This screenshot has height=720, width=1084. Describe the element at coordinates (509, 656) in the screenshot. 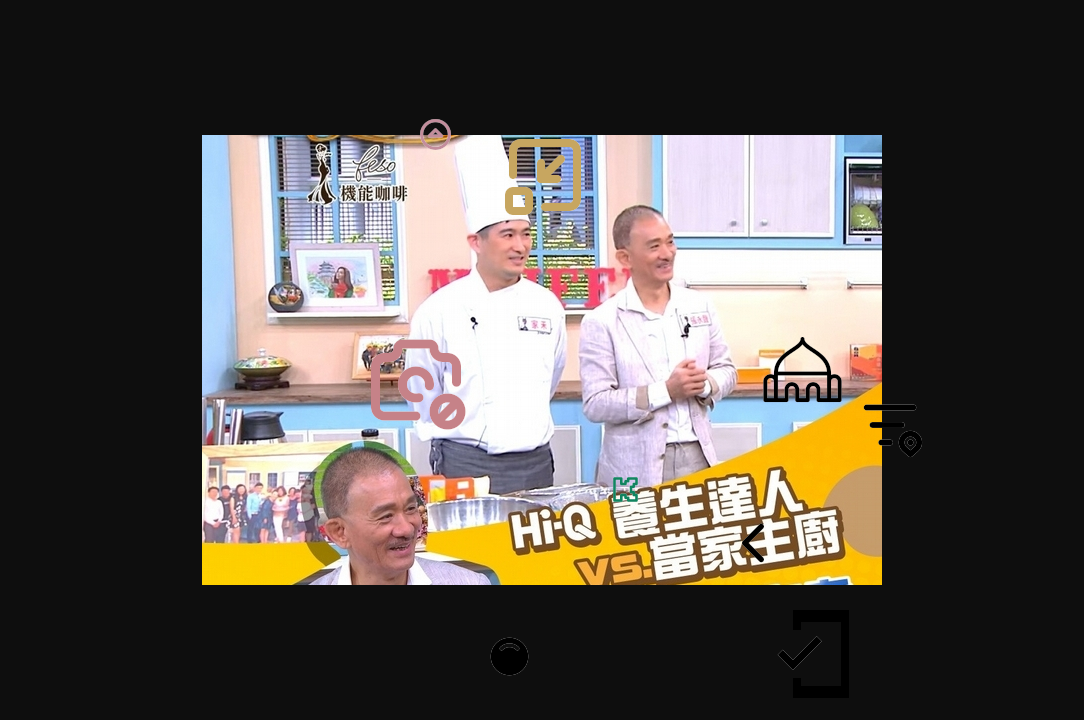

I see `apply inner shadow effect to top edge` at that location.